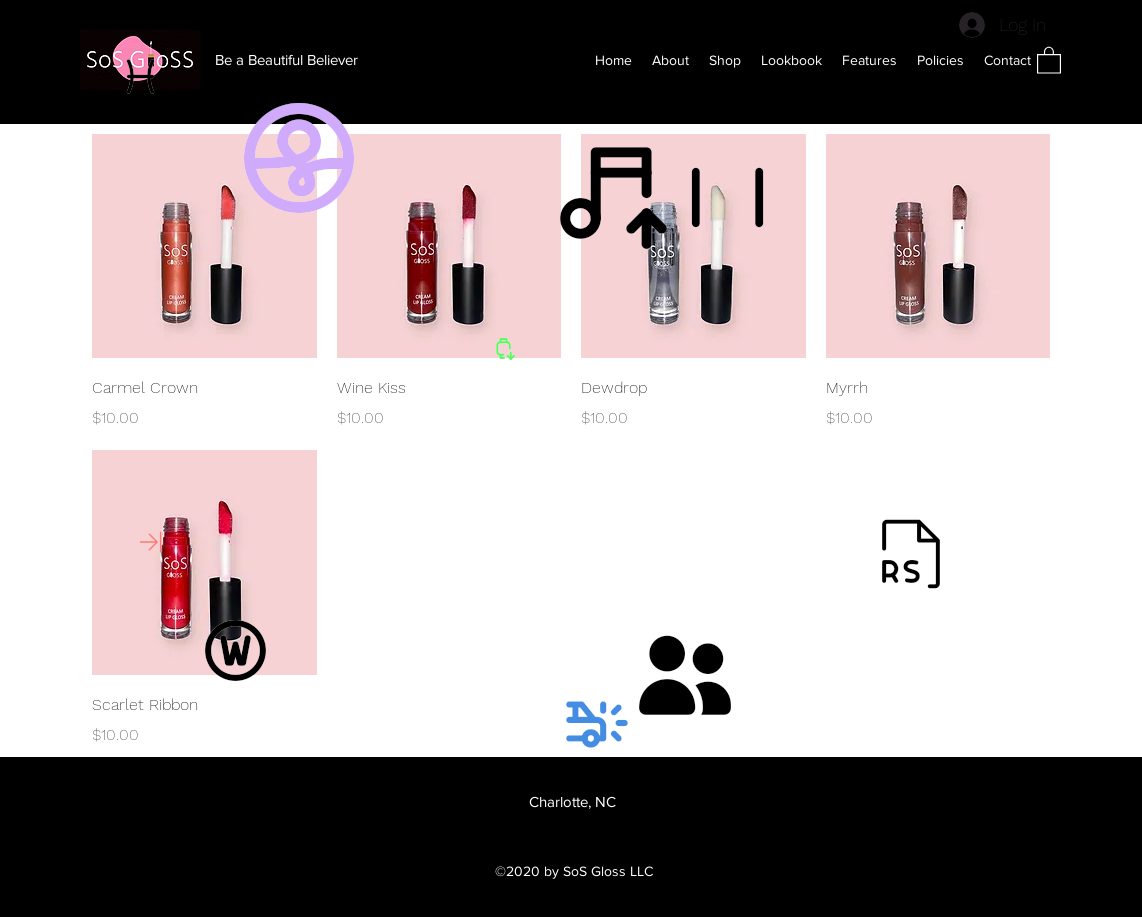 Image resolution: width=1142 pixels, height=917 pixels. I want to click on view your friends list, so click(685, 674).